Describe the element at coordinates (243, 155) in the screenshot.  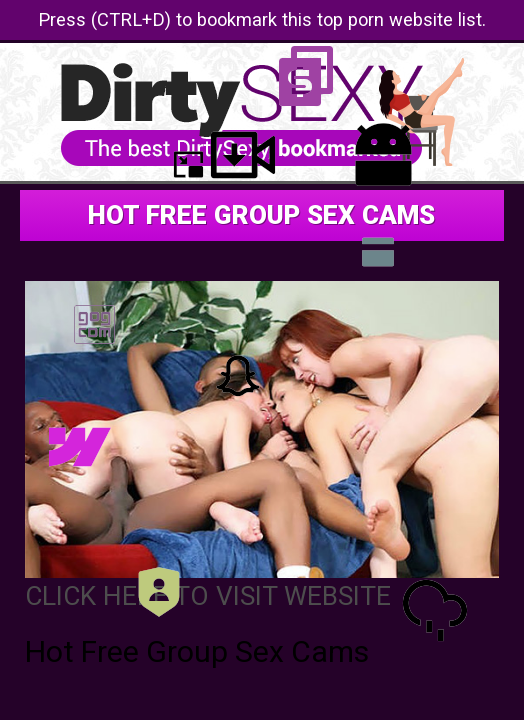
I see `download video to device` at that location.